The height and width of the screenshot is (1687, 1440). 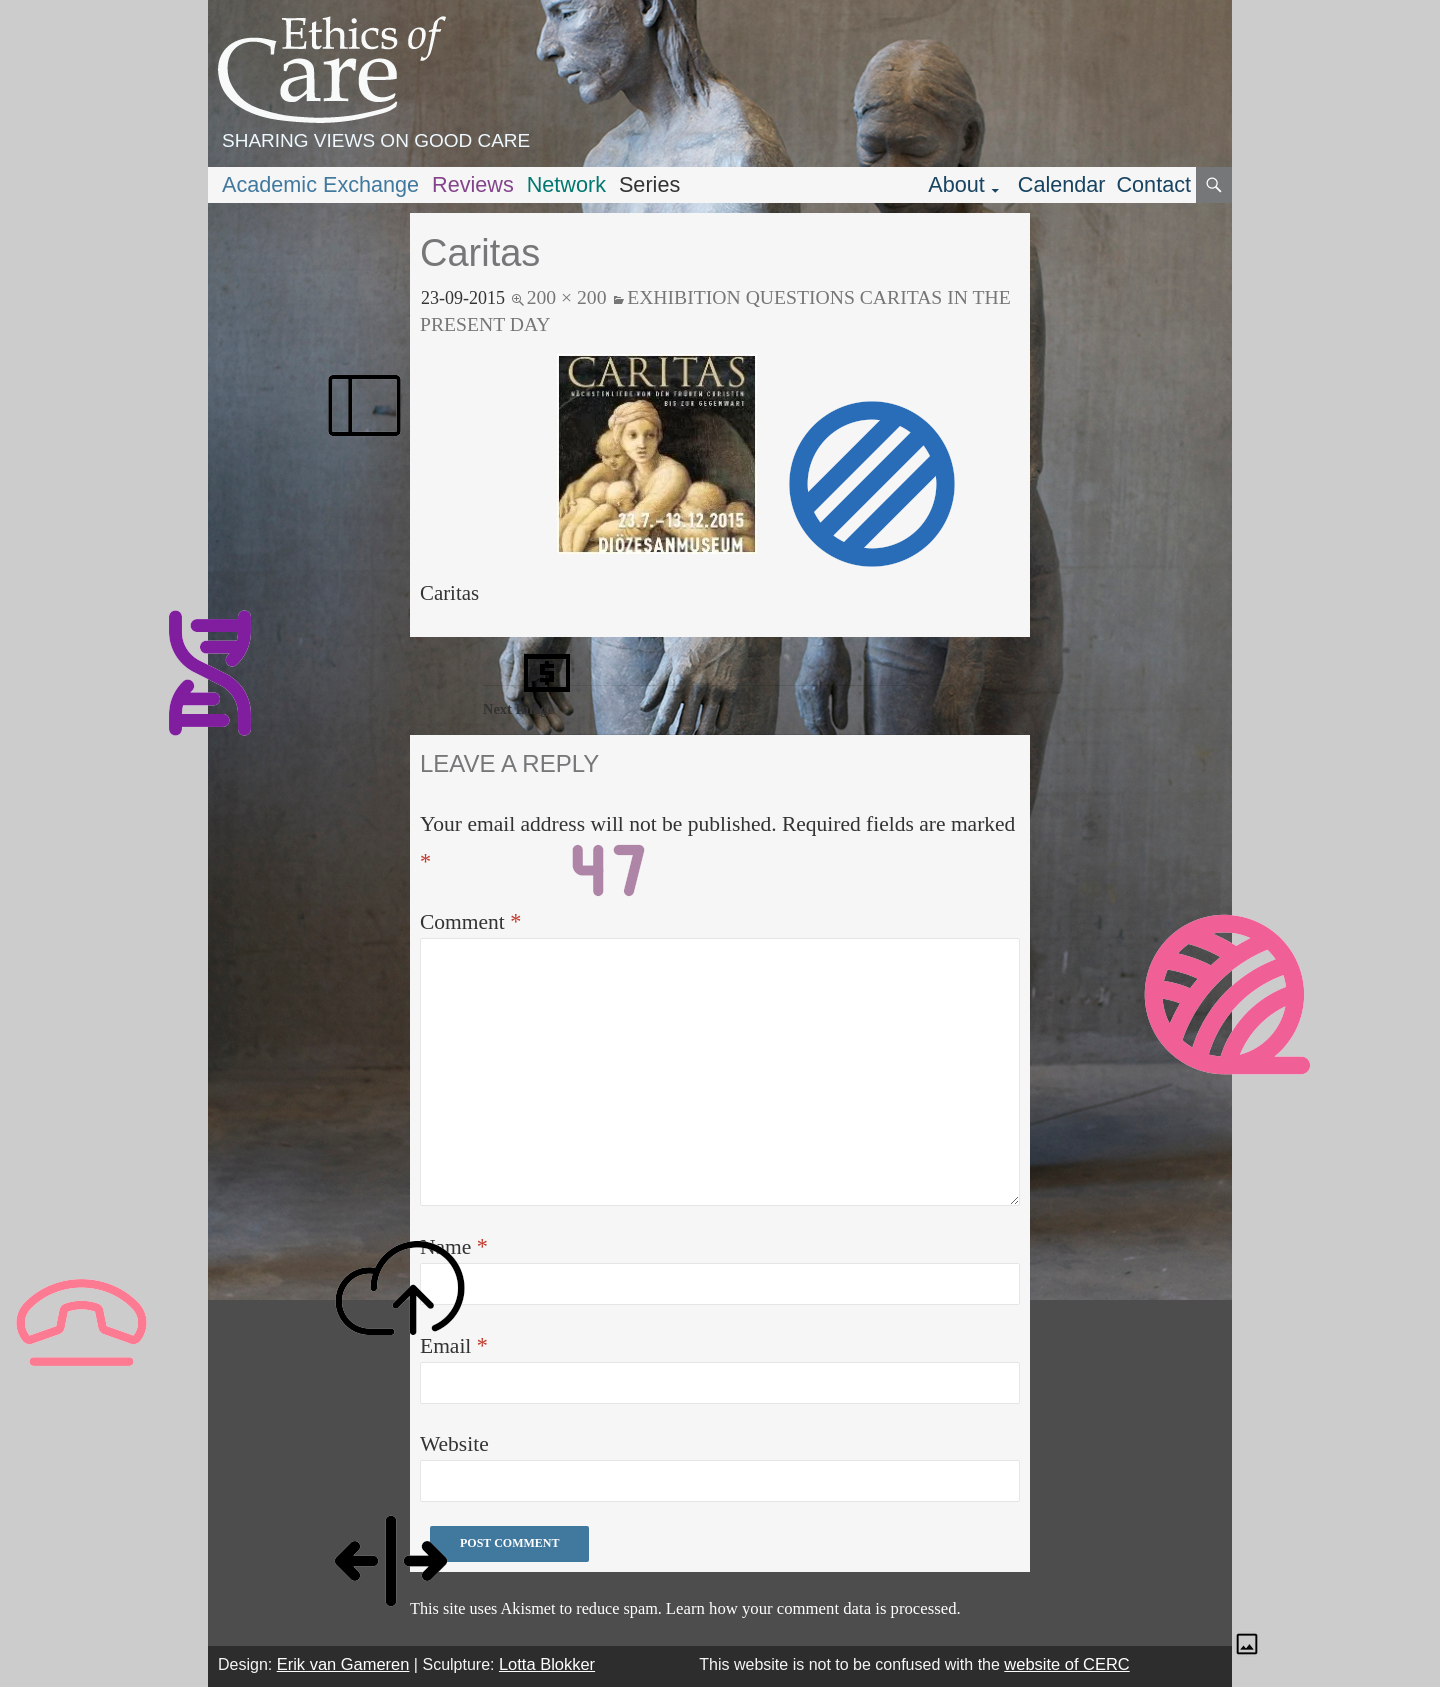 I want to click on toggle sidebar panel visibility, so click(x=364, y=405).